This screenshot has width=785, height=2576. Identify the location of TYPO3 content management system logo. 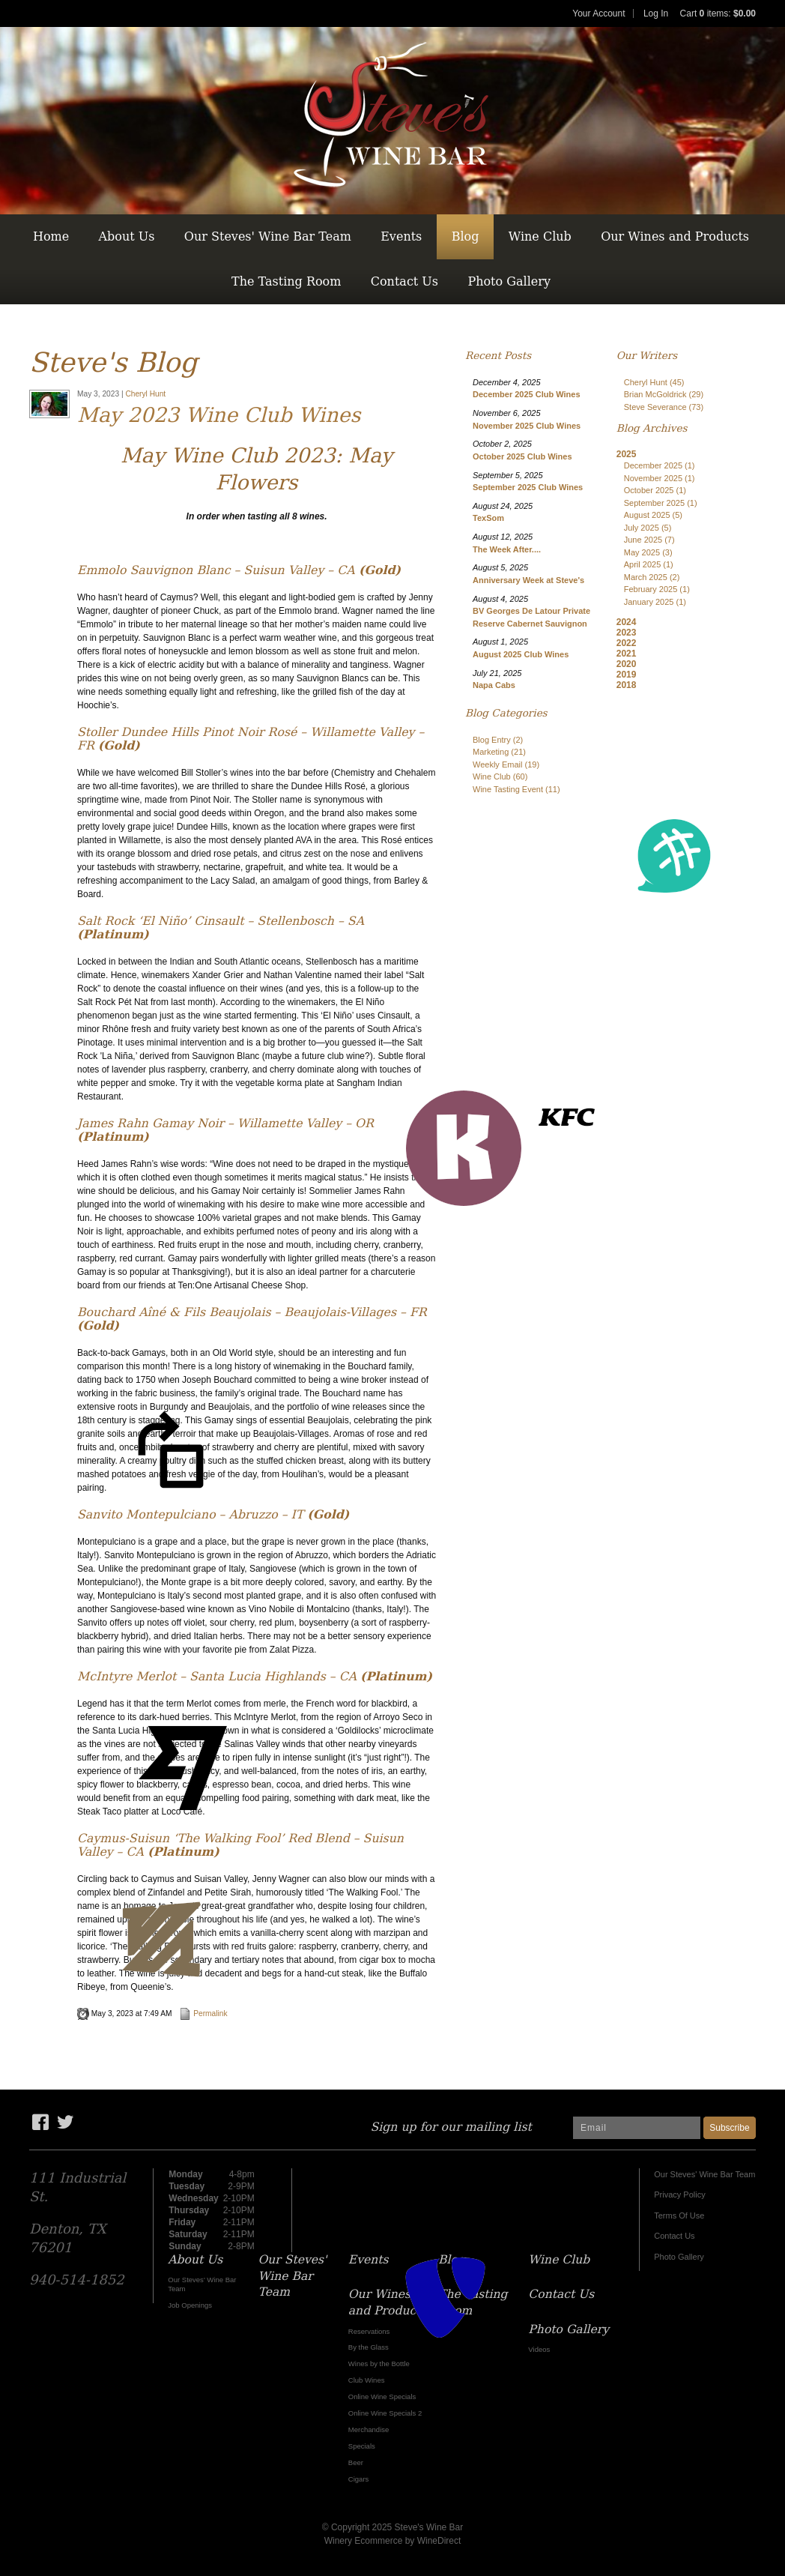
(445, 2297).